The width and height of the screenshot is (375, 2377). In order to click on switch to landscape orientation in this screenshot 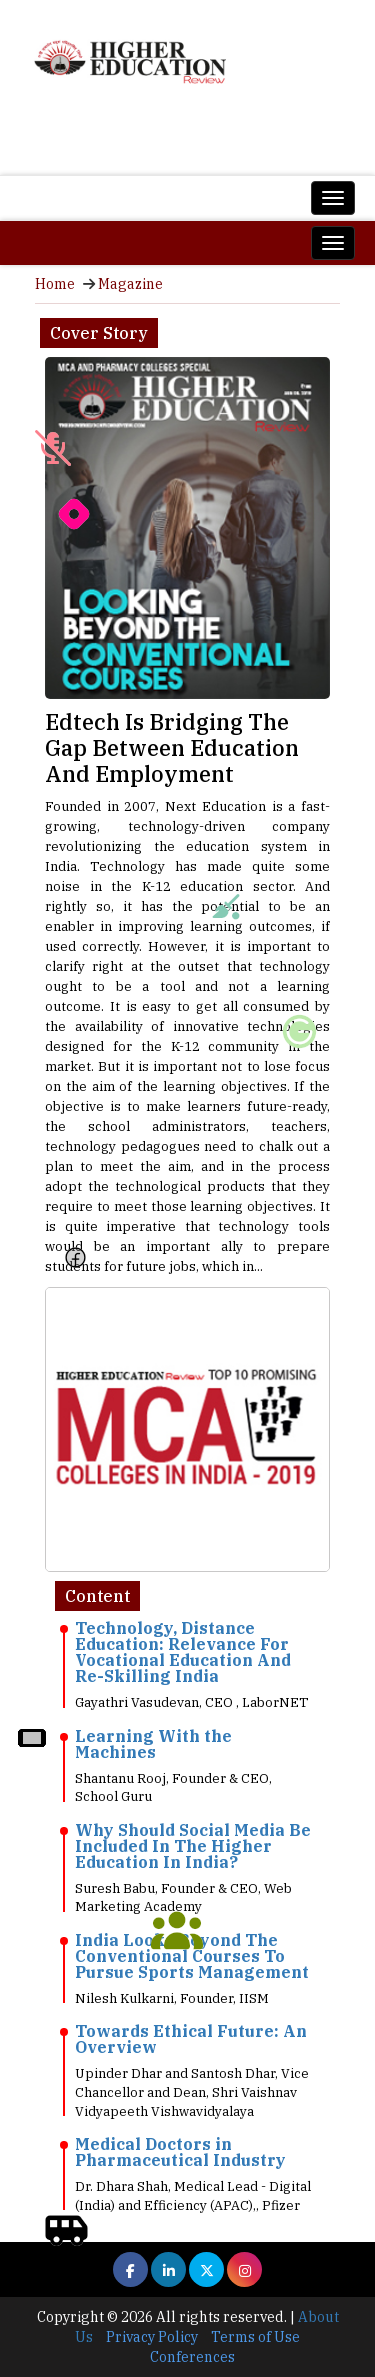, I will do `click(32, 1738)`.